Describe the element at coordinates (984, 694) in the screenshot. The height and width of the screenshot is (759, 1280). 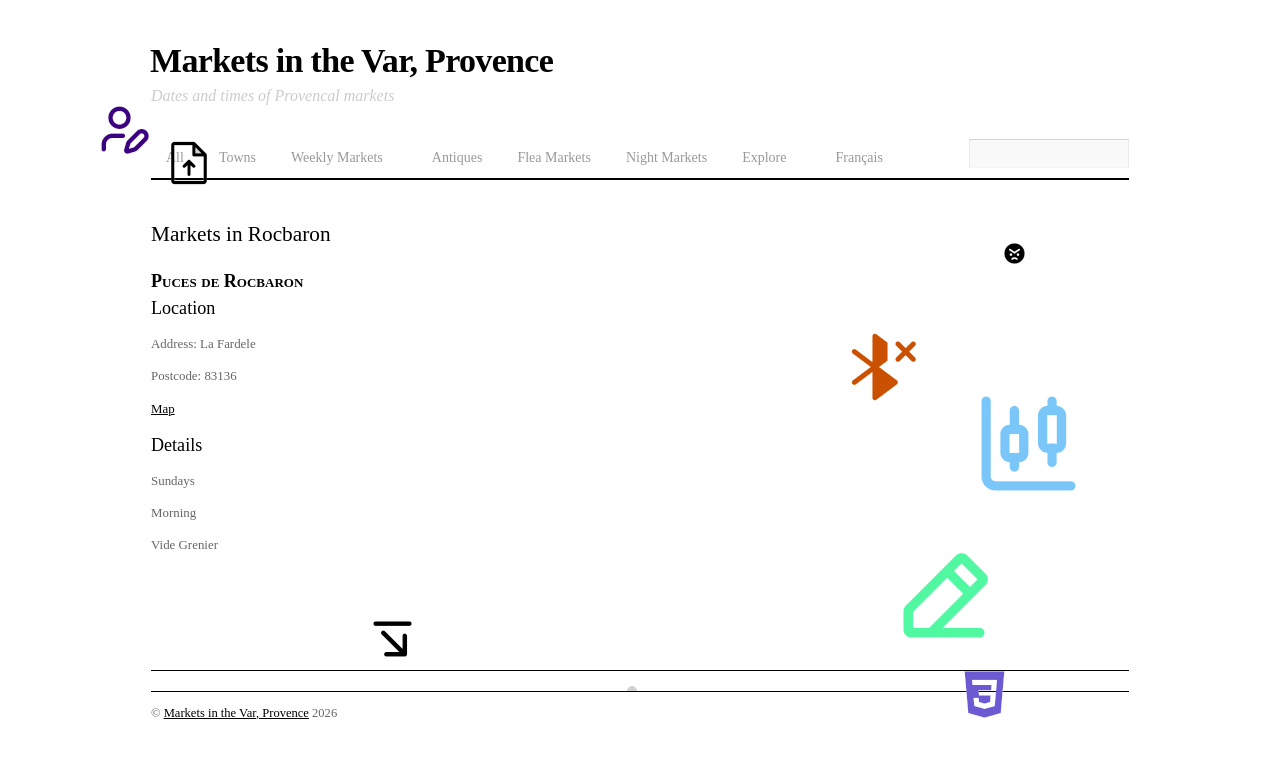
I see `CSS3 stylesheet language logo` at that location.